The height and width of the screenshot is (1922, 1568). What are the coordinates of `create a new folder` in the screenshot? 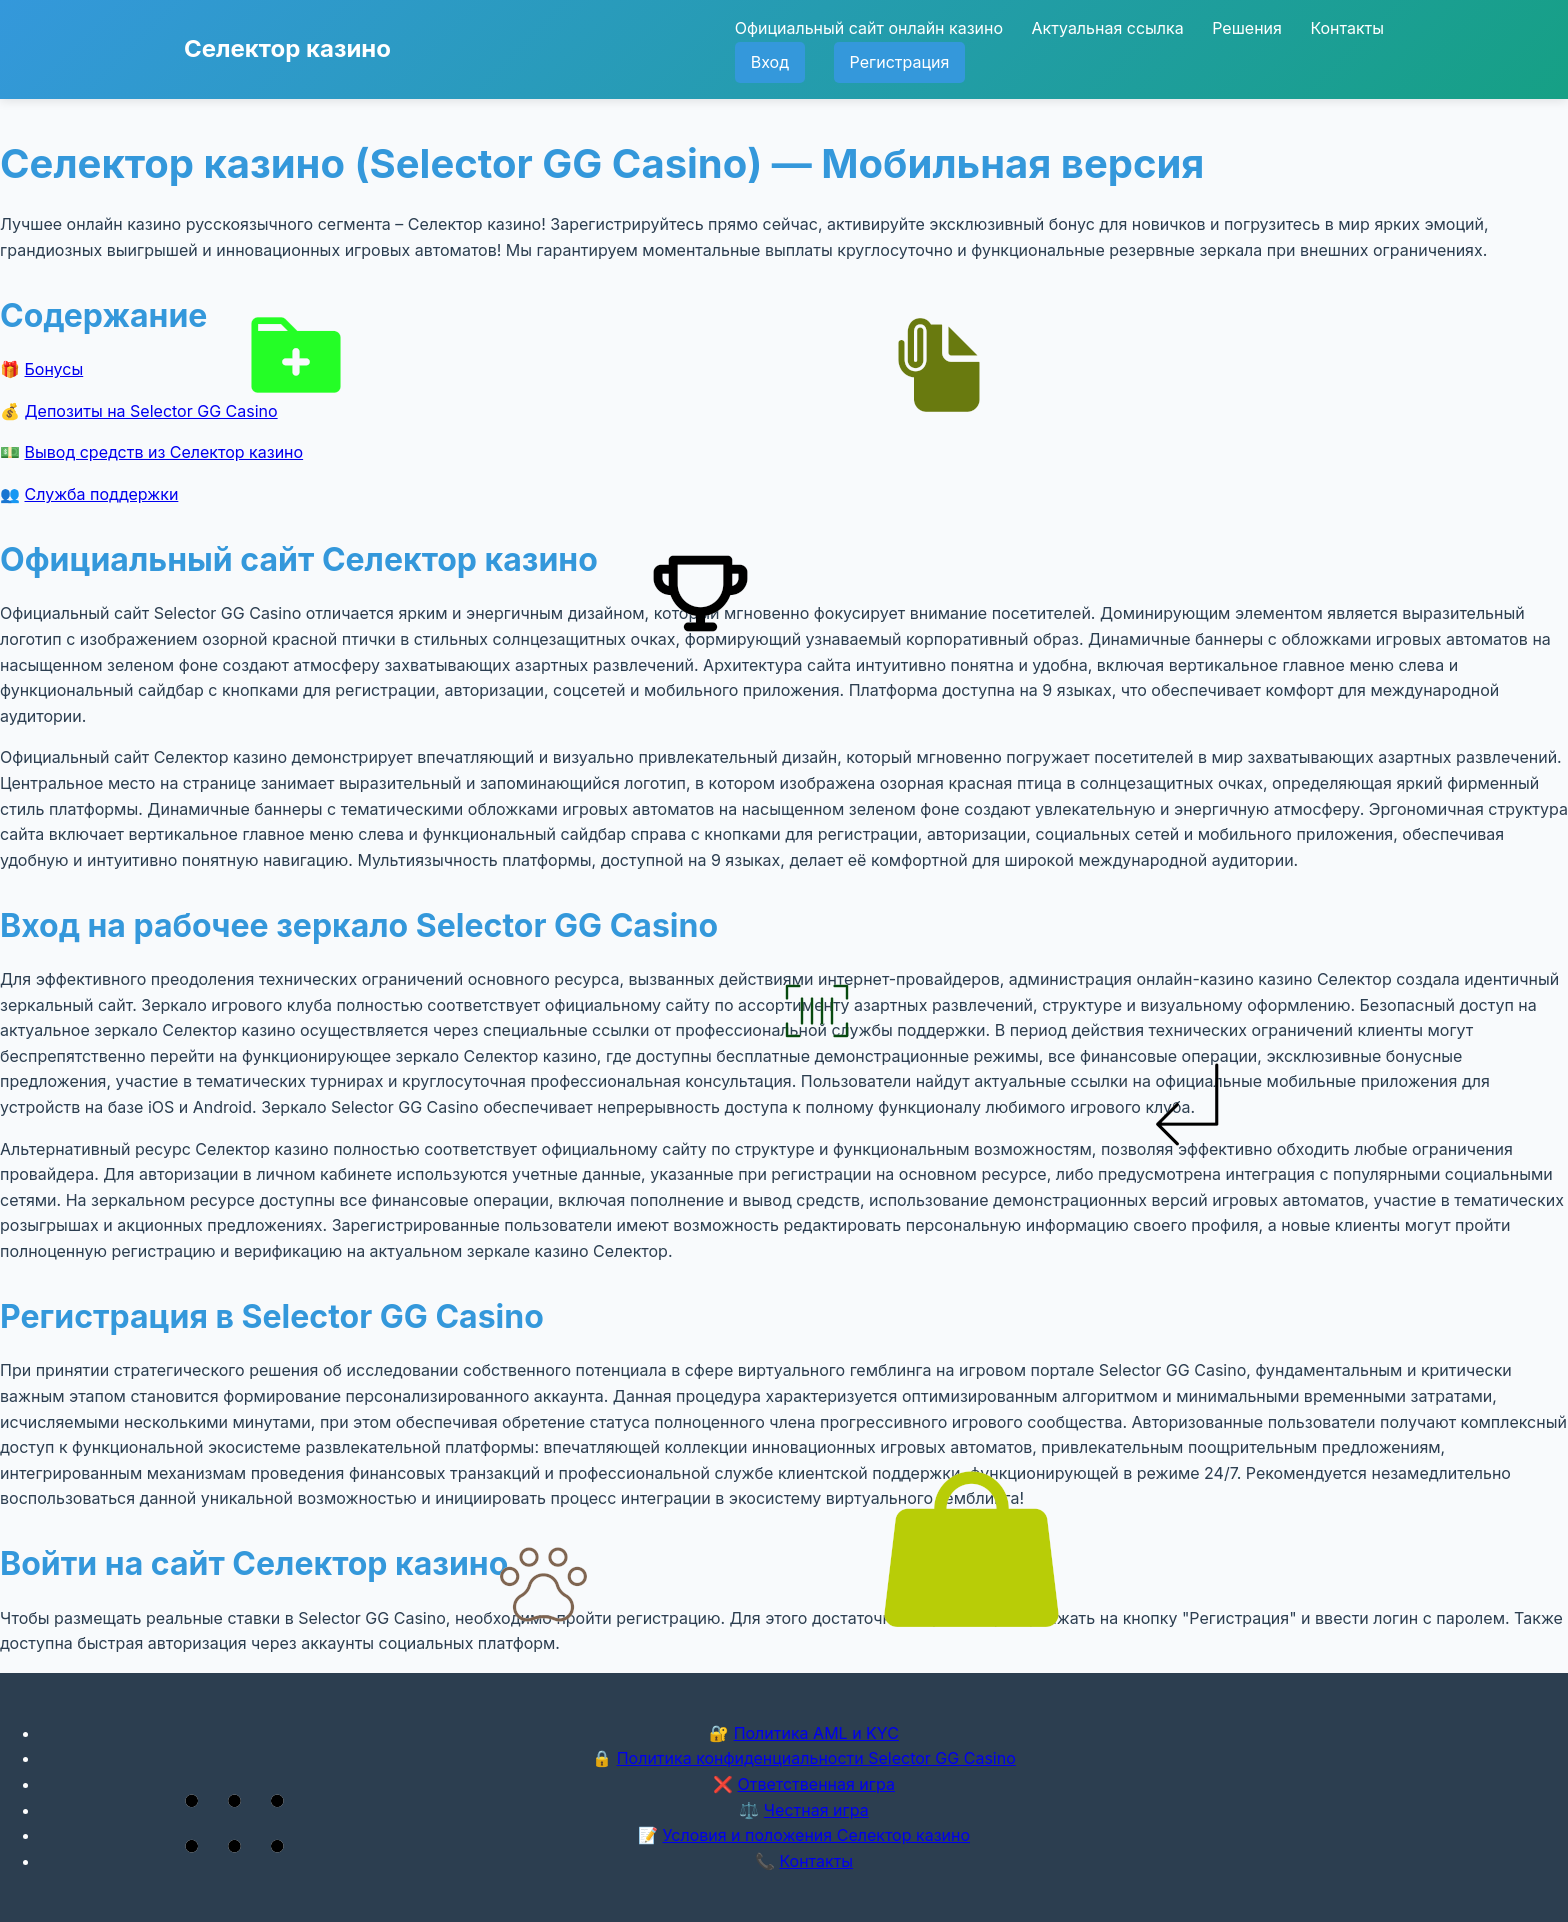 It's located at (296, 355).